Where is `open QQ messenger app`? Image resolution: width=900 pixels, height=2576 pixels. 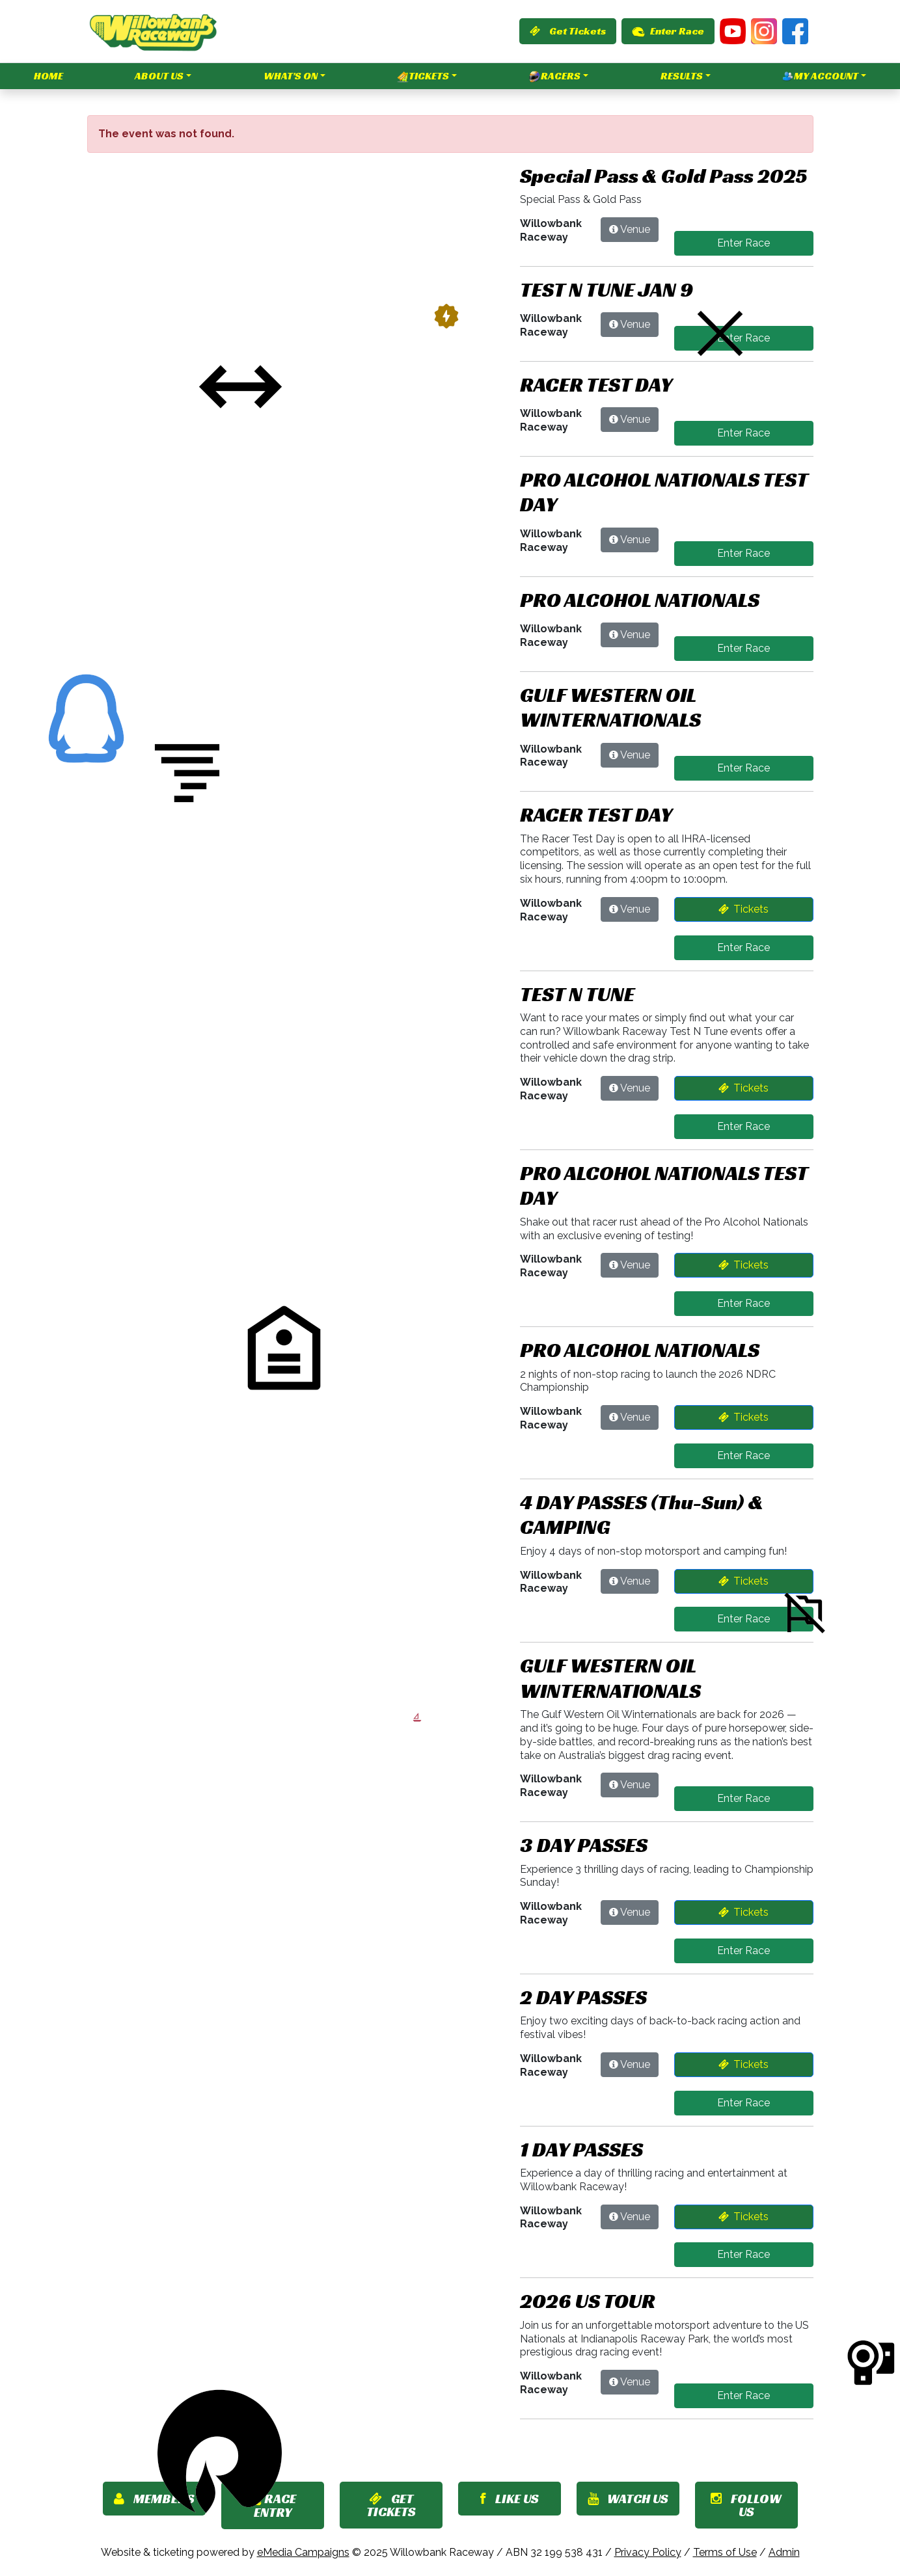
open QQ messenger app is located at coordinates (86, 718).